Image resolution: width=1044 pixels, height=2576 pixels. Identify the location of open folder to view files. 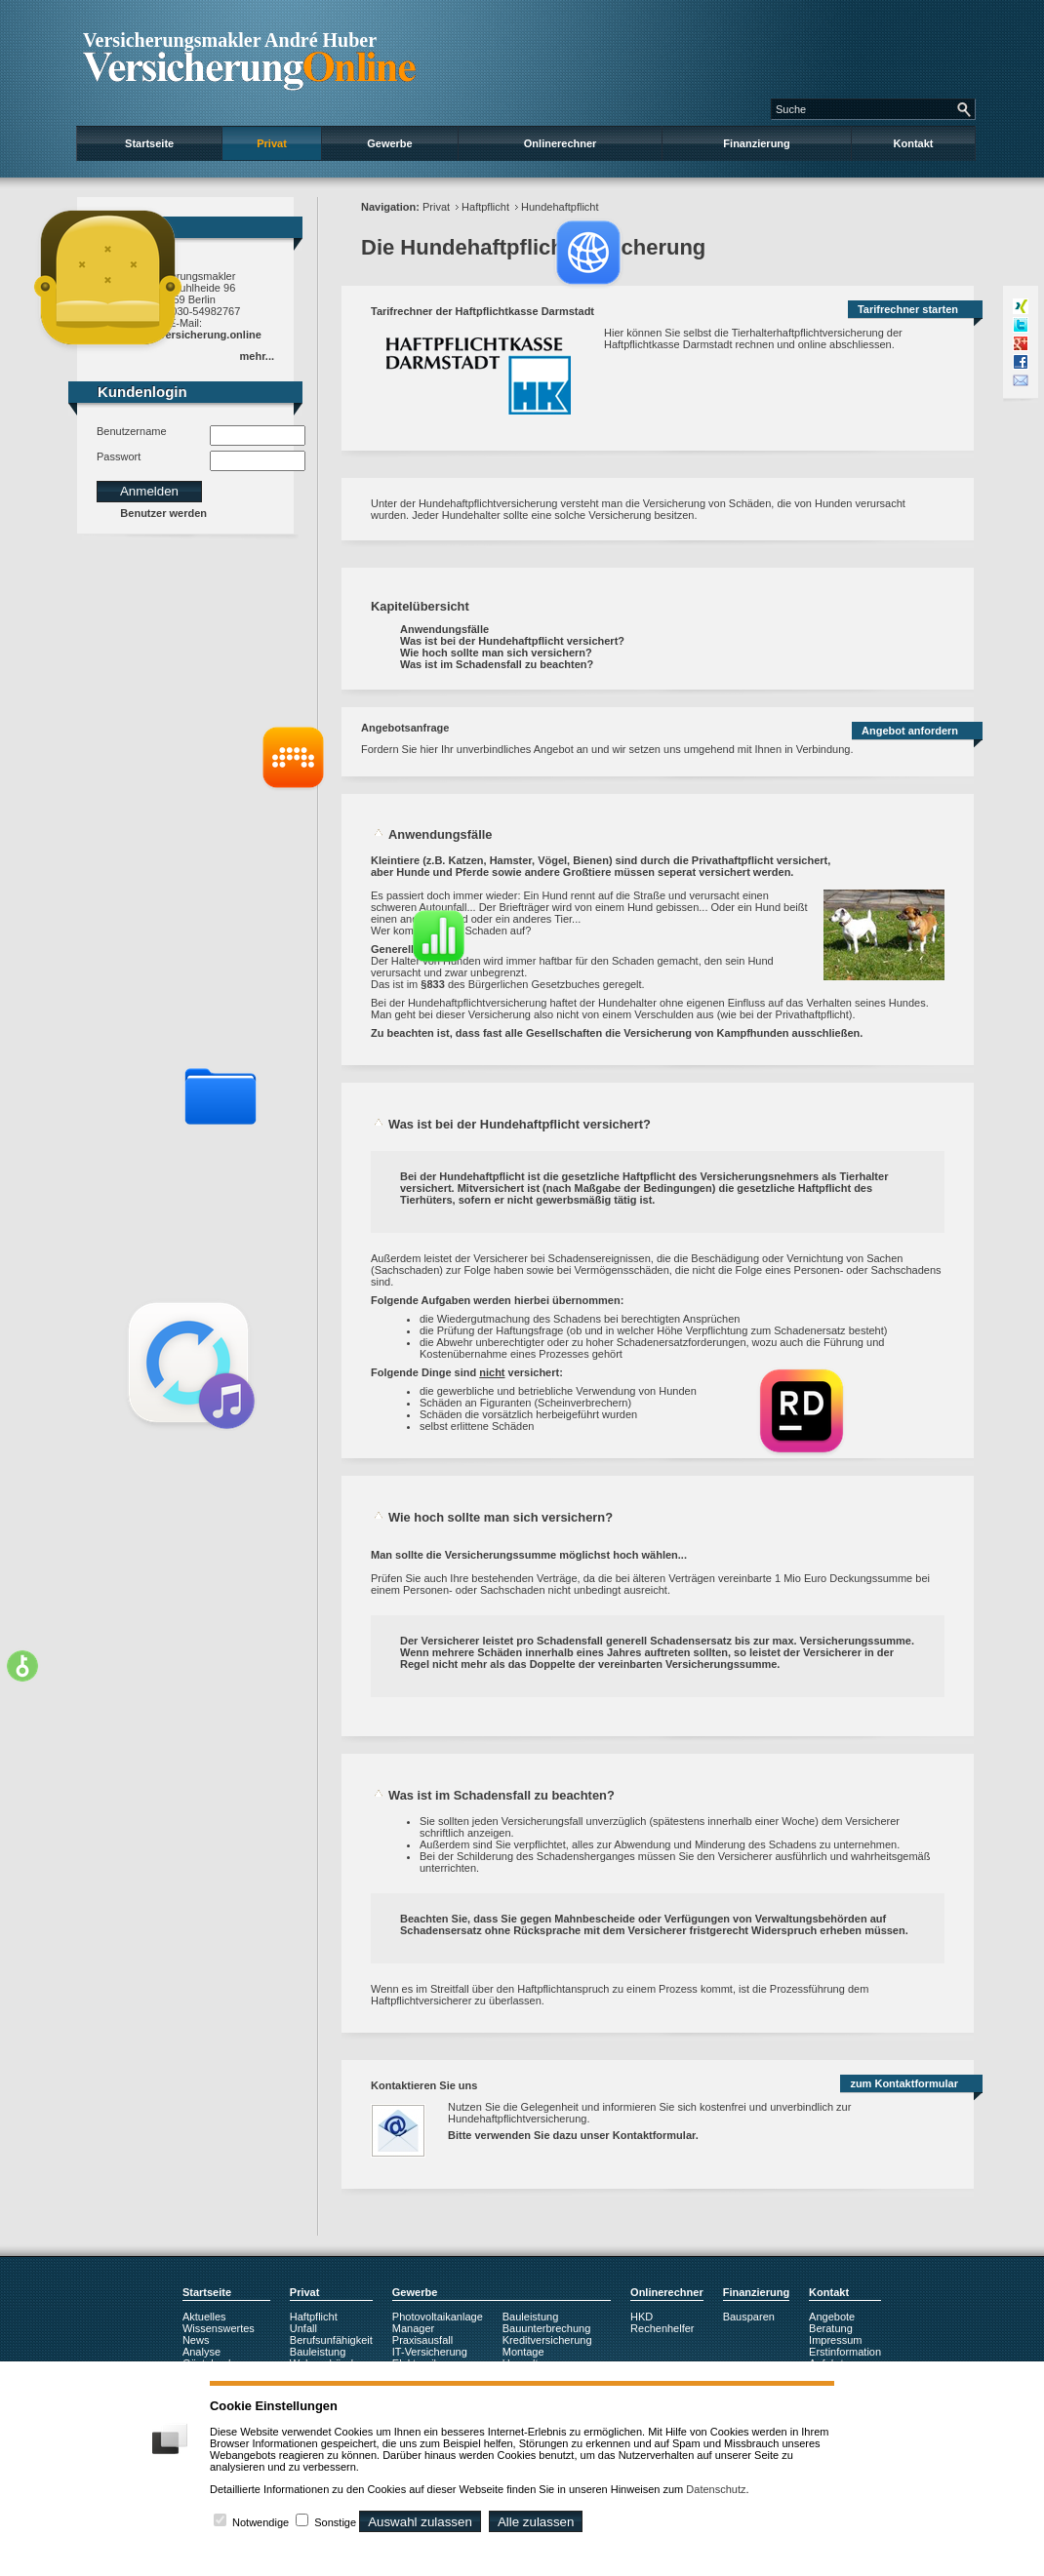
(221, 1096).